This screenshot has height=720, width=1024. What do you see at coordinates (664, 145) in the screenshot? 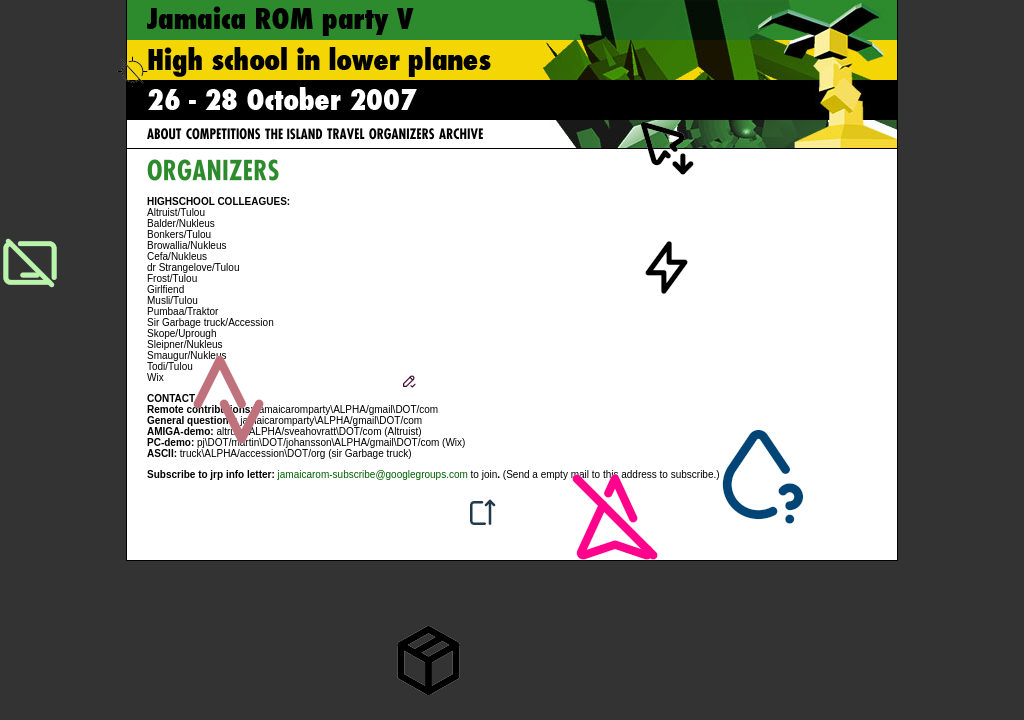
I see `scroll or navigate downward` at bounding box center [664, 145].